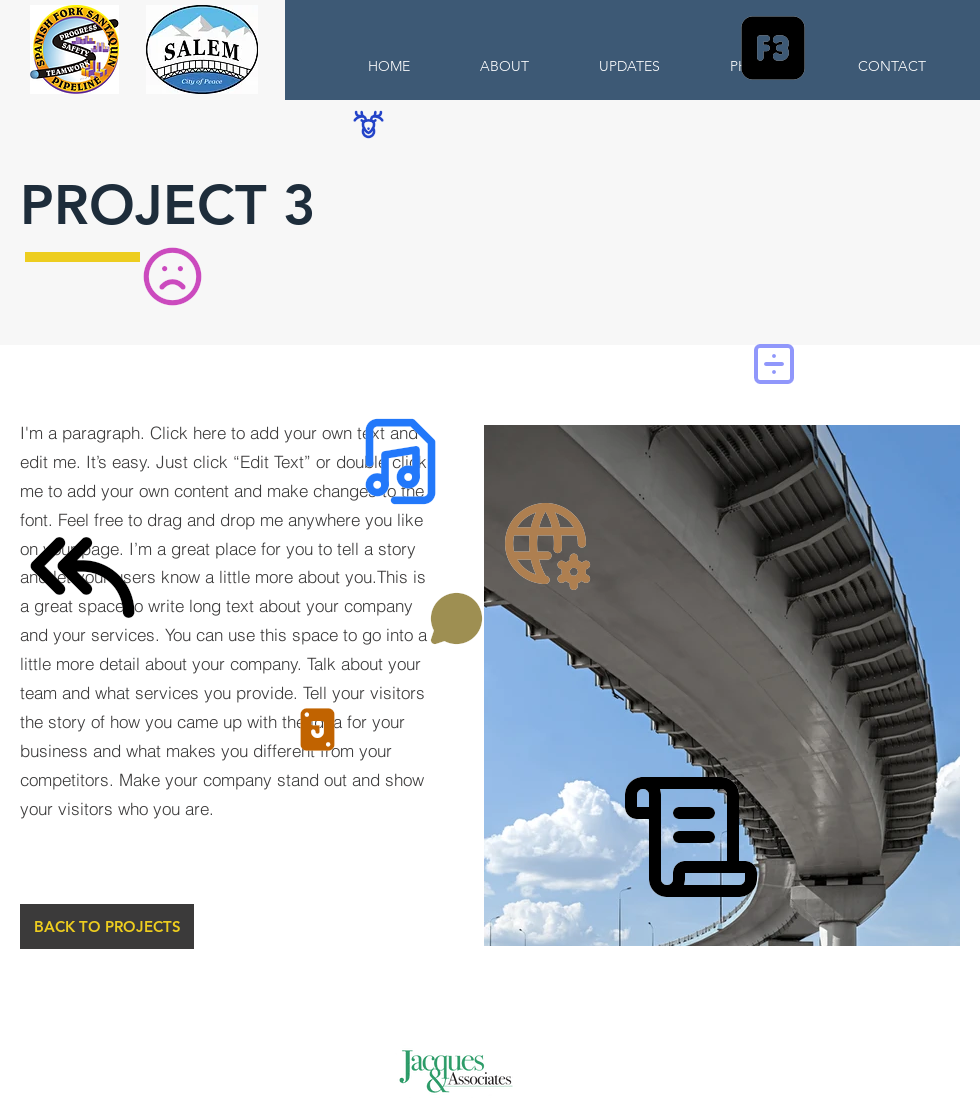 This screenshot has height=1104, width=980. Describe the element at coordinates (317, 729) in the screenshot. I see `jack playing card in a card game app` at that location.